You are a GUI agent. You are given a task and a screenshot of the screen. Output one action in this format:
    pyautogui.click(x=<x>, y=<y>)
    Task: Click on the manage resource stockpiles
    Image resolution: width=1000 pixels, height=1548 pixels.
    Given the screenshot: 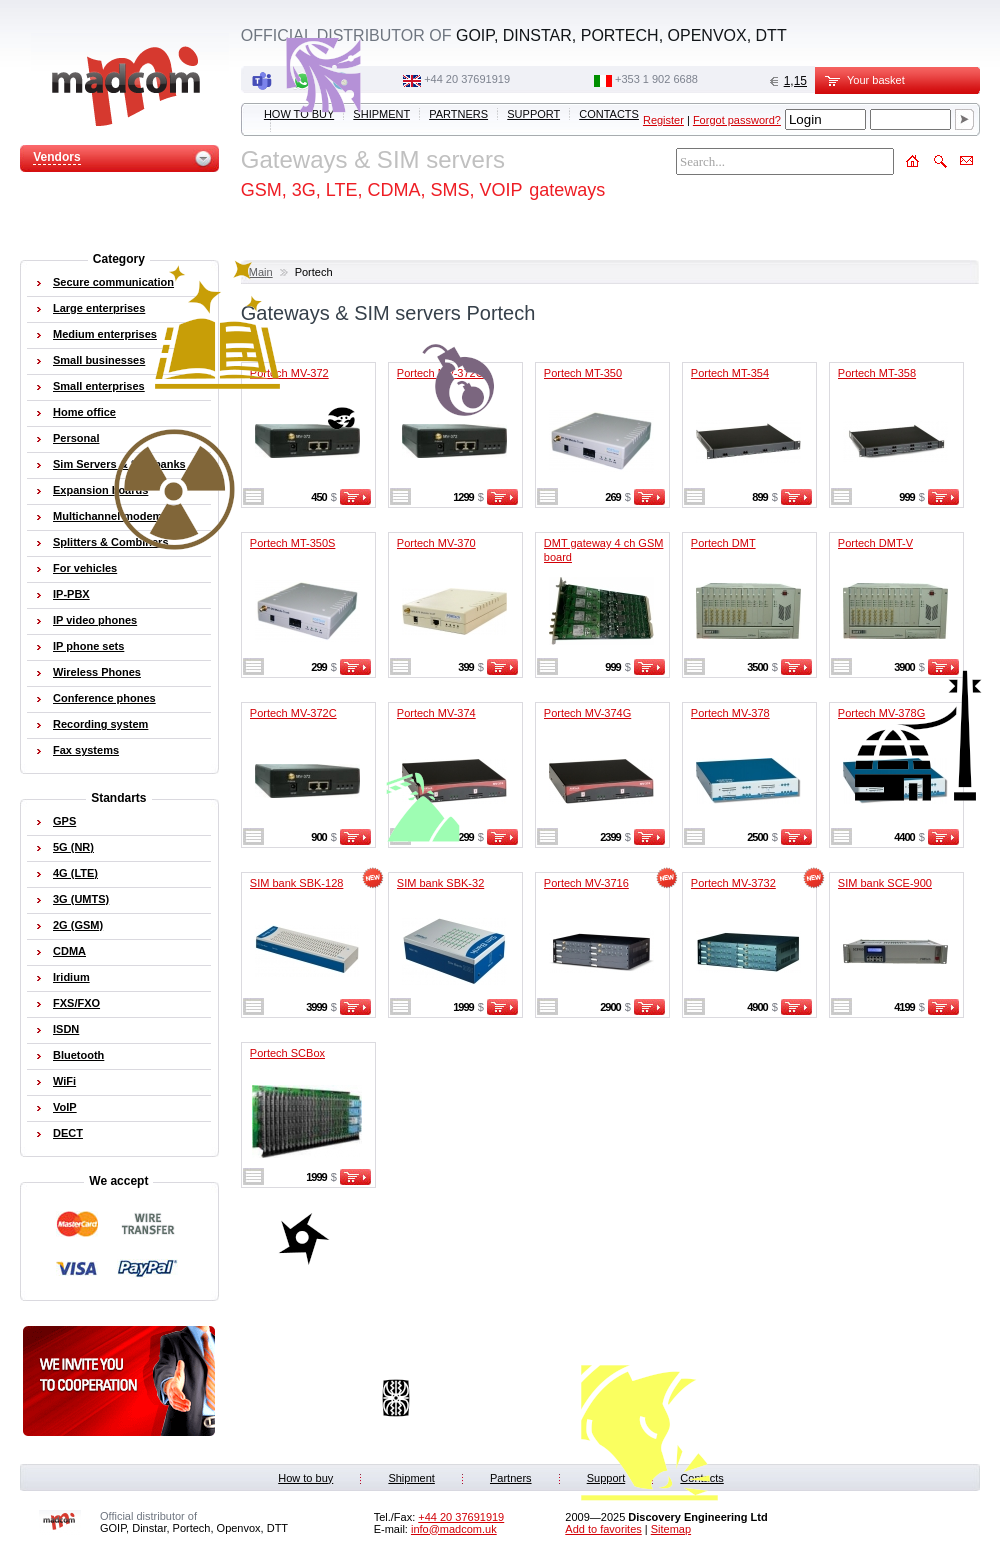 What is the action you would take?
    pyautogui.click(x=423, y=806)
    